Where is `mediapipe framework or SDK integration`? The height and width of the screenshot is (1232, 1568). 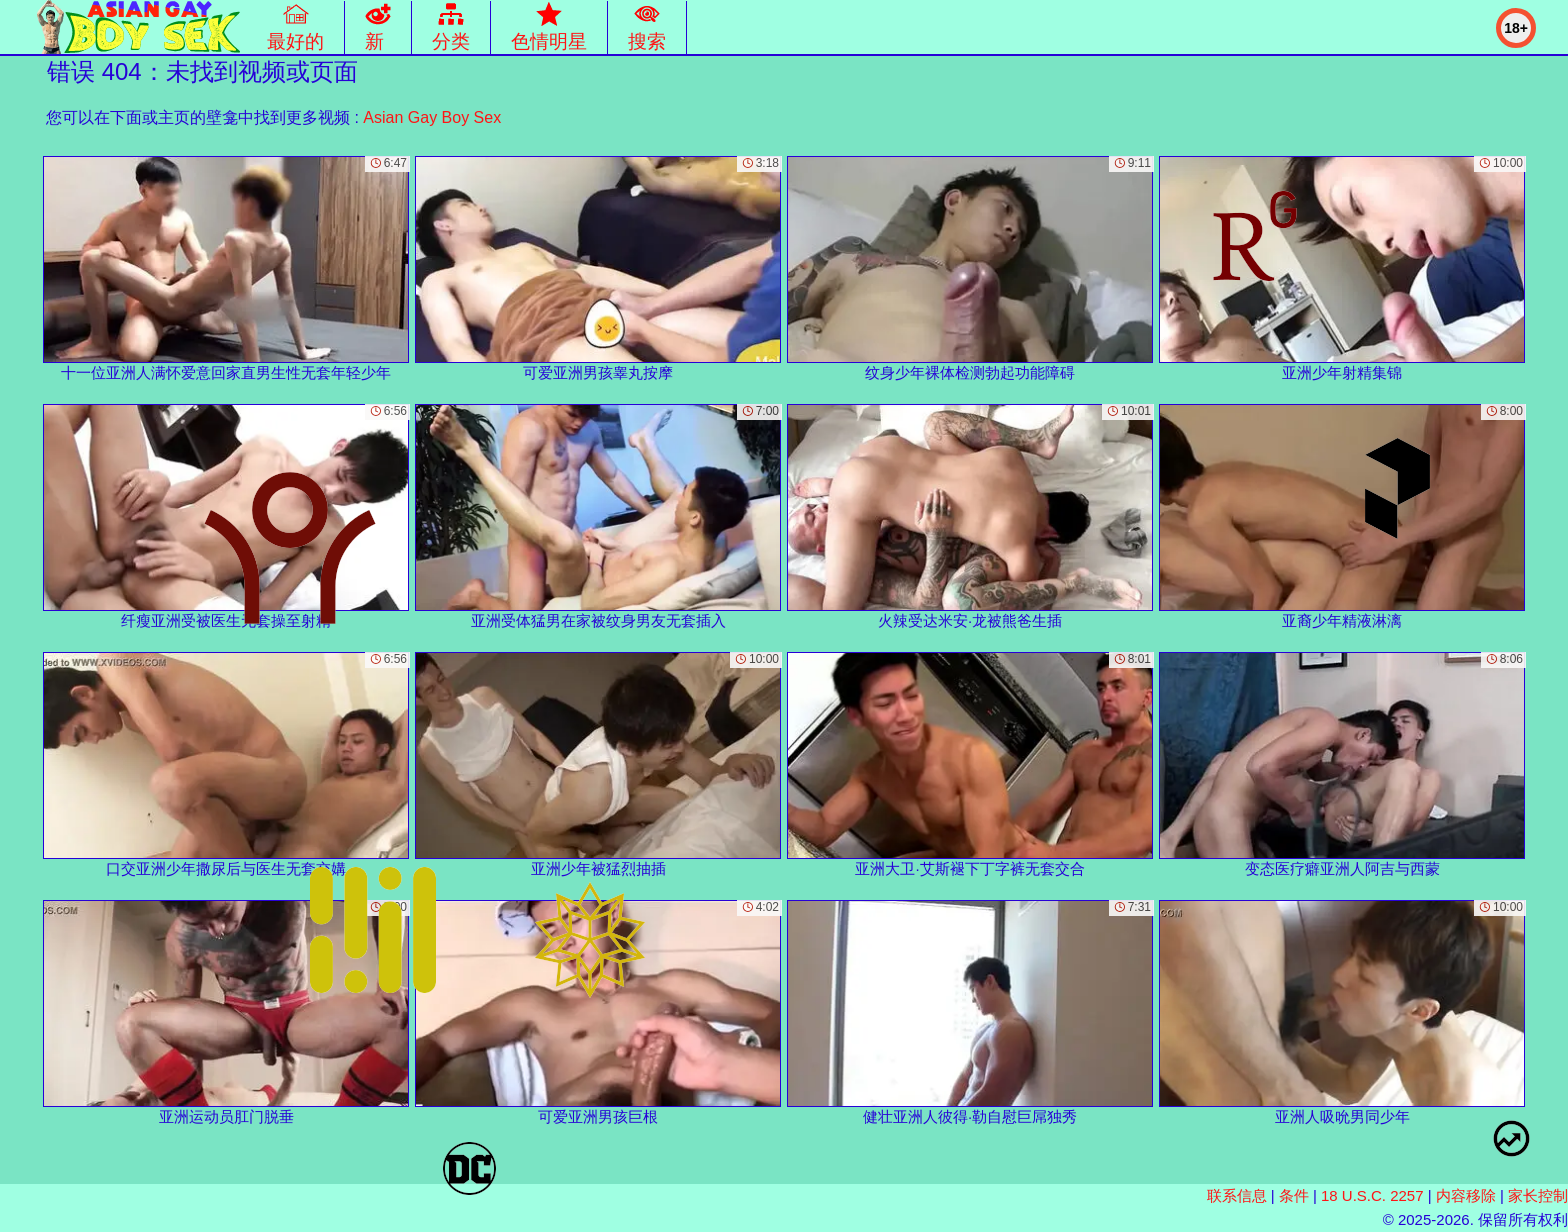
mediapipe framework or SDK integration is located at coordinates (373, 930).